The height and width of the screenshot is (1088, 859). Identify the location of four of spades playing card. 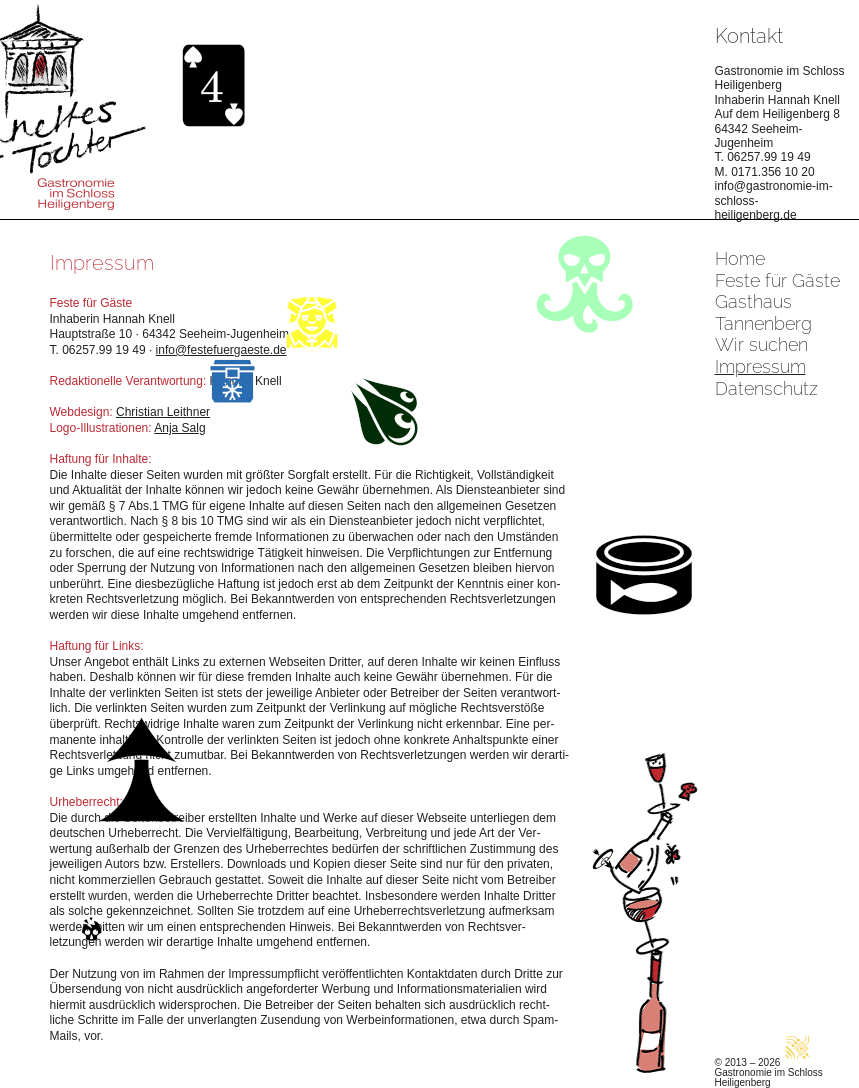
(213, 85).